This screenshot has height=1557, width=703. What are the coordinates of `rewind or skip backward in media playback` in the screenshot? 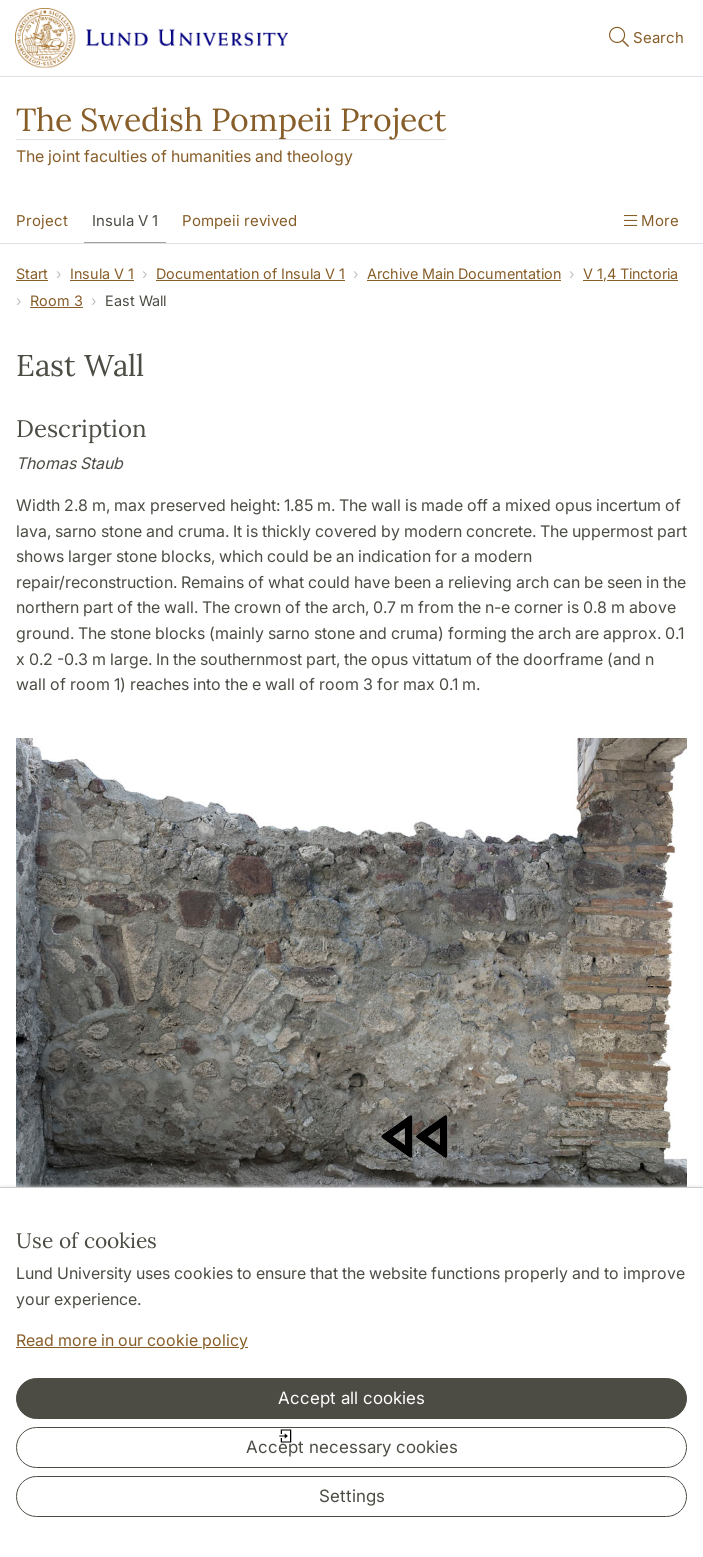 It's located at (416, 1136).